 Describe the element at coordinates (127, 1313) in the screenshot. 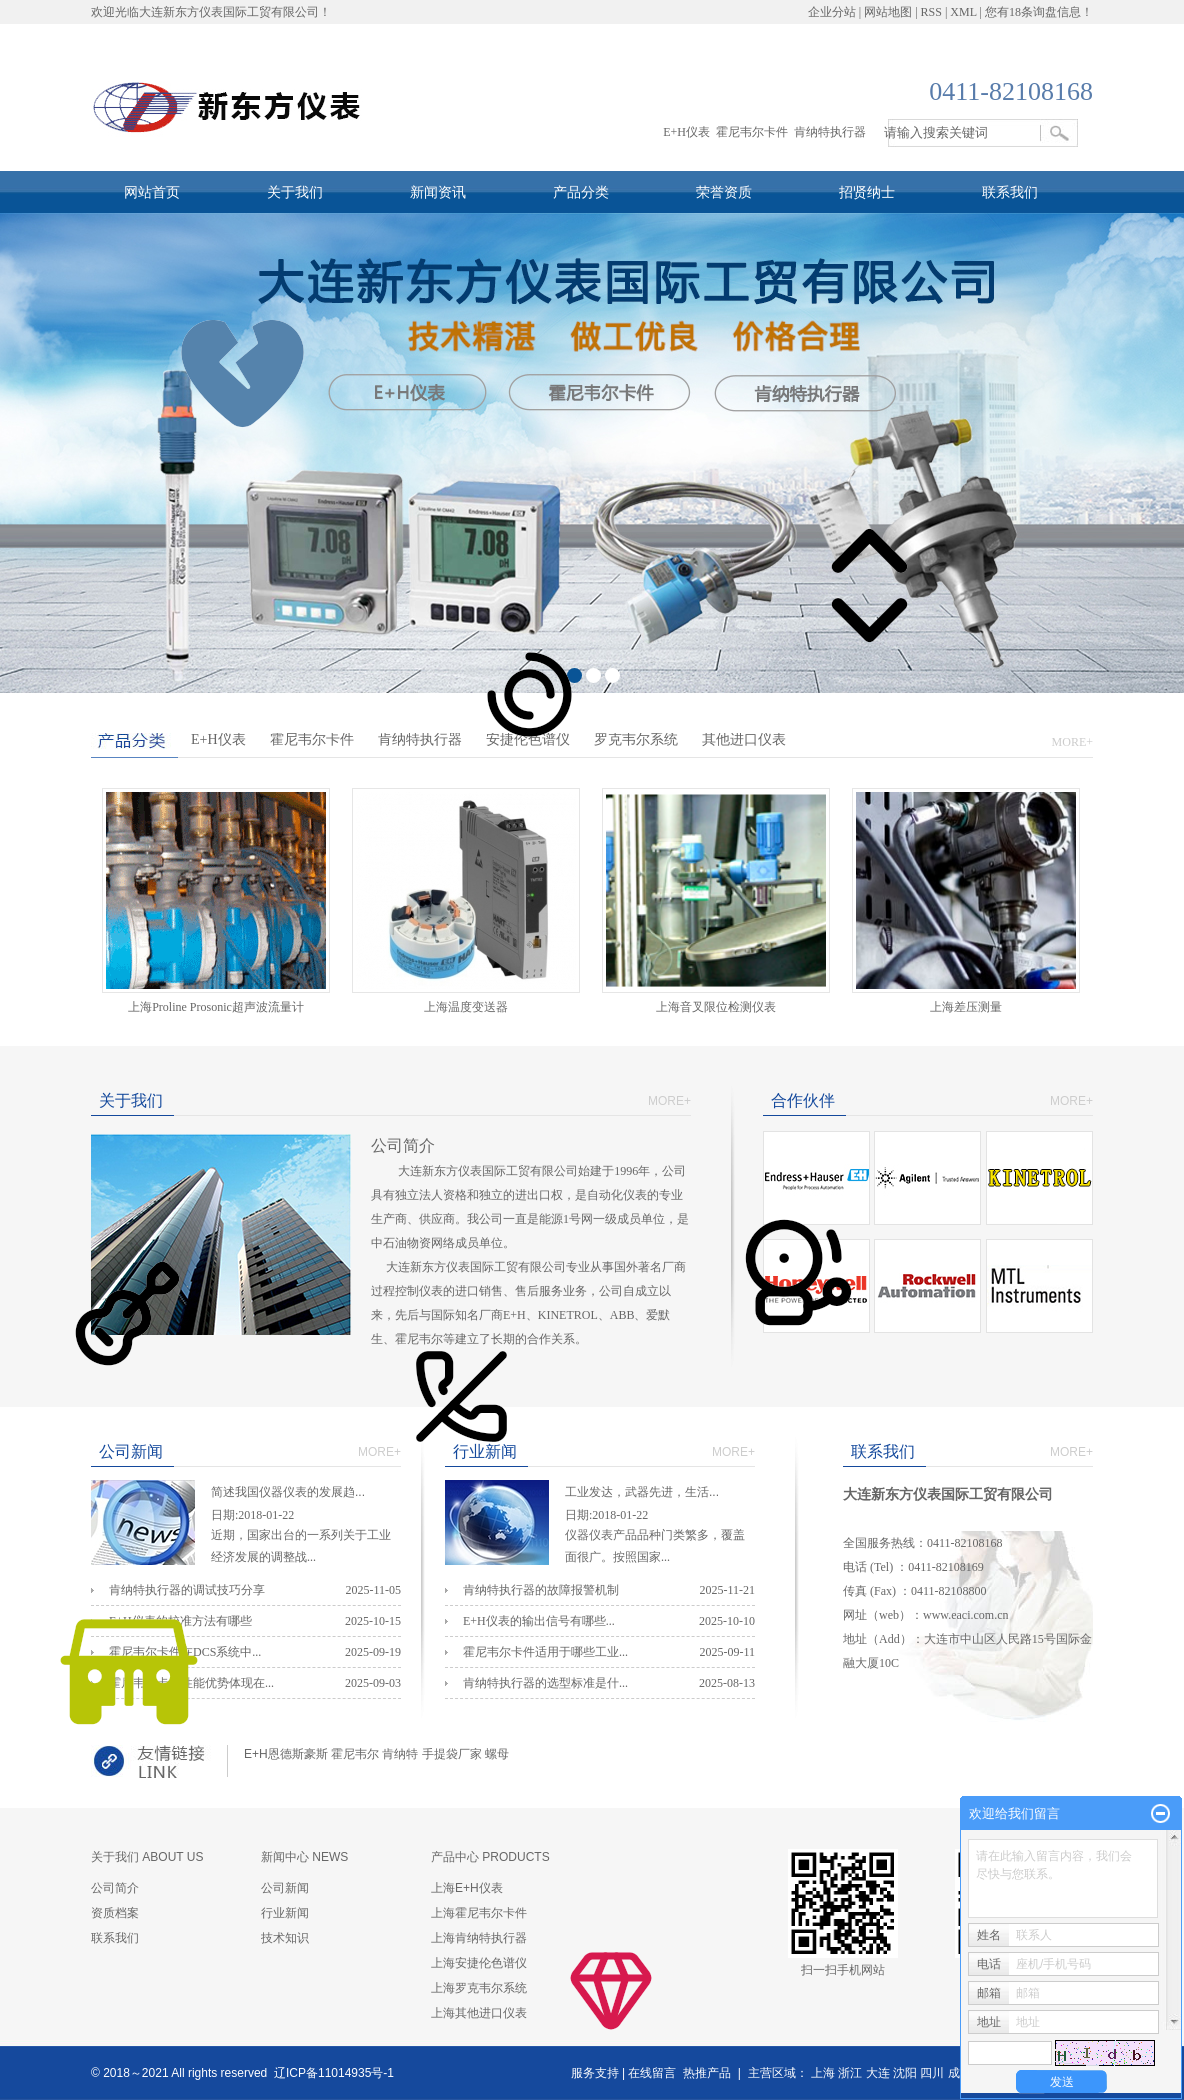

I see `access music or instrument settings` at that location.